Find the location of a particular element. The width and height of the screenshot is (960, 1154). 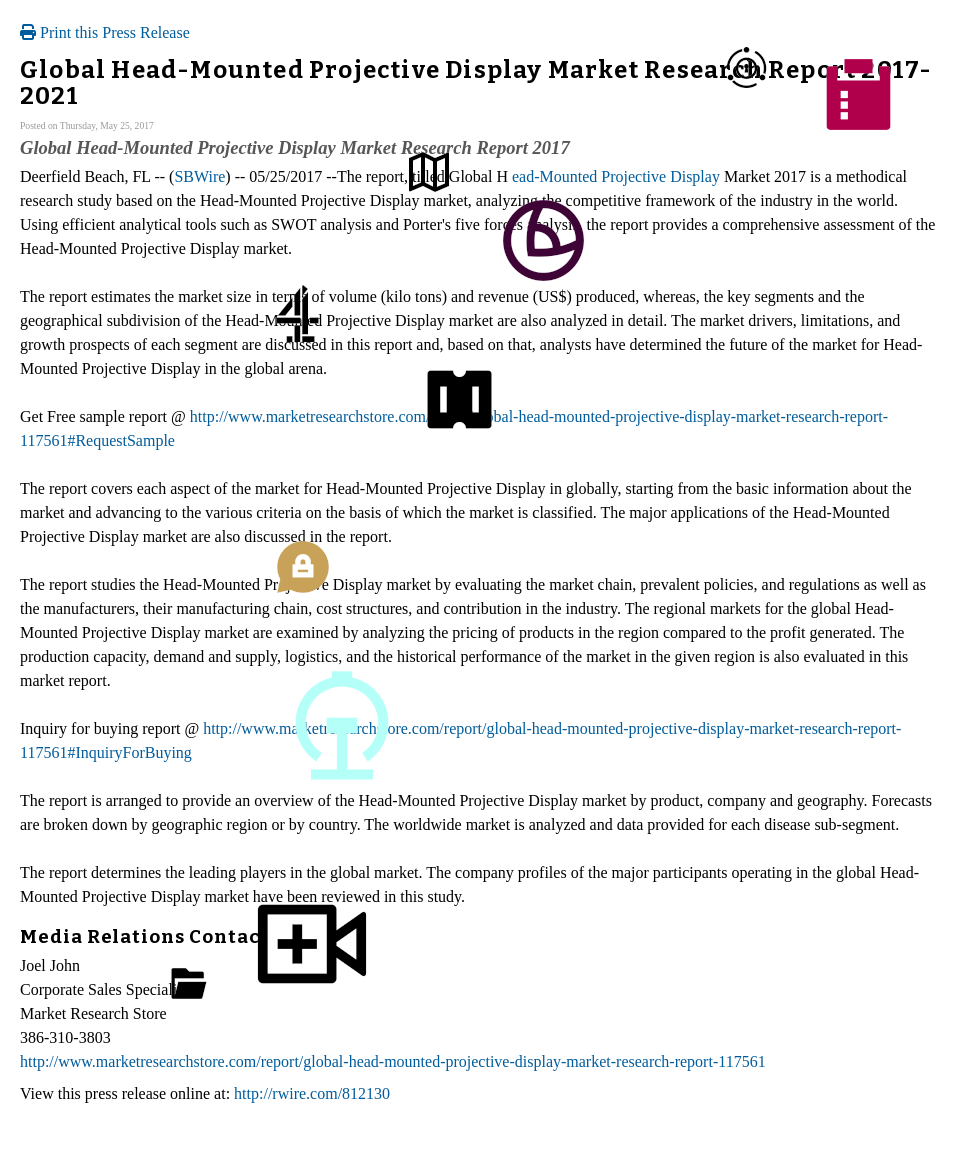

open folder to view contents is located at coordinates (188, 983).